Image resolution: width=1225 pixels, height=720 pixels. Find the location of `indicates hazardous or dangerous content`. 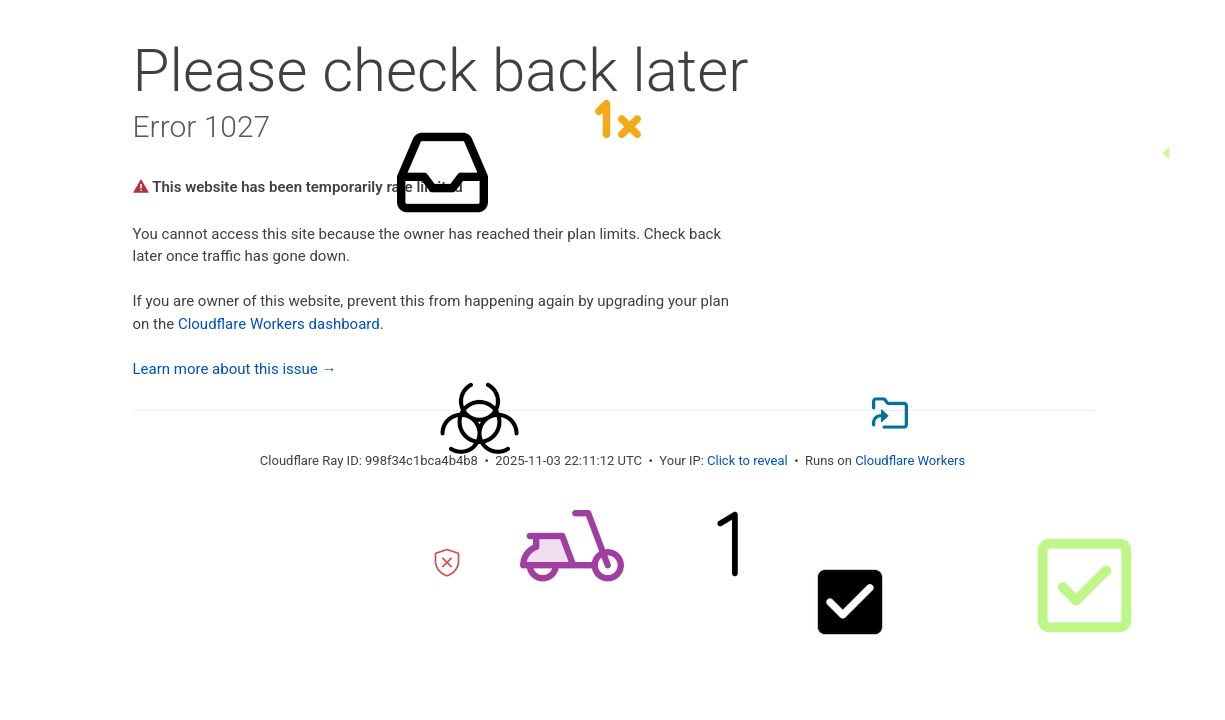

indicates hazardous or dangerous content is located at coordinates (479, 420).